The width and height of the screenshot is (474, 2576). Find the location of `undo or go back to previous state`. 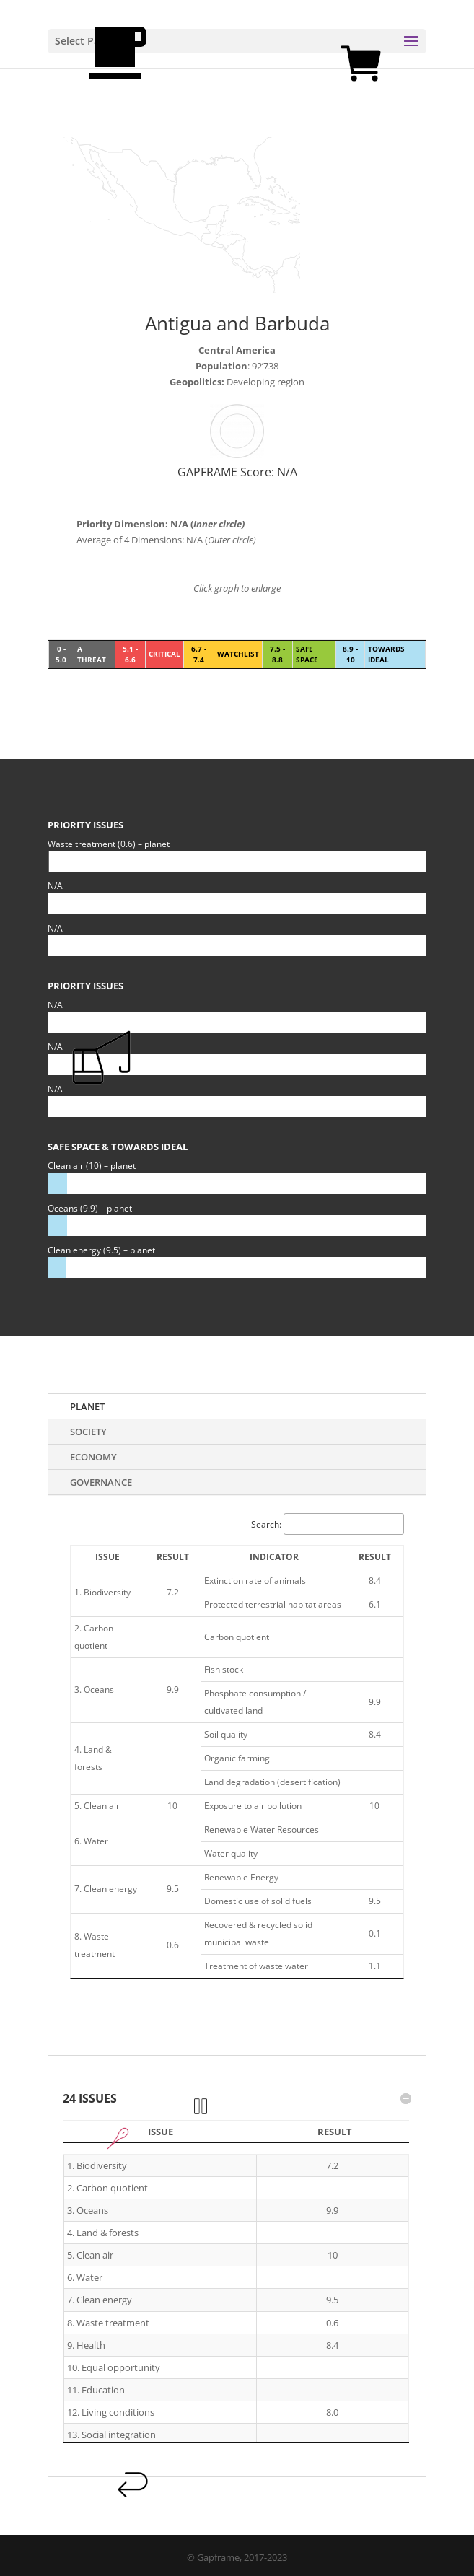

undo or go back to previous state is located at coordinates (133, 2484).